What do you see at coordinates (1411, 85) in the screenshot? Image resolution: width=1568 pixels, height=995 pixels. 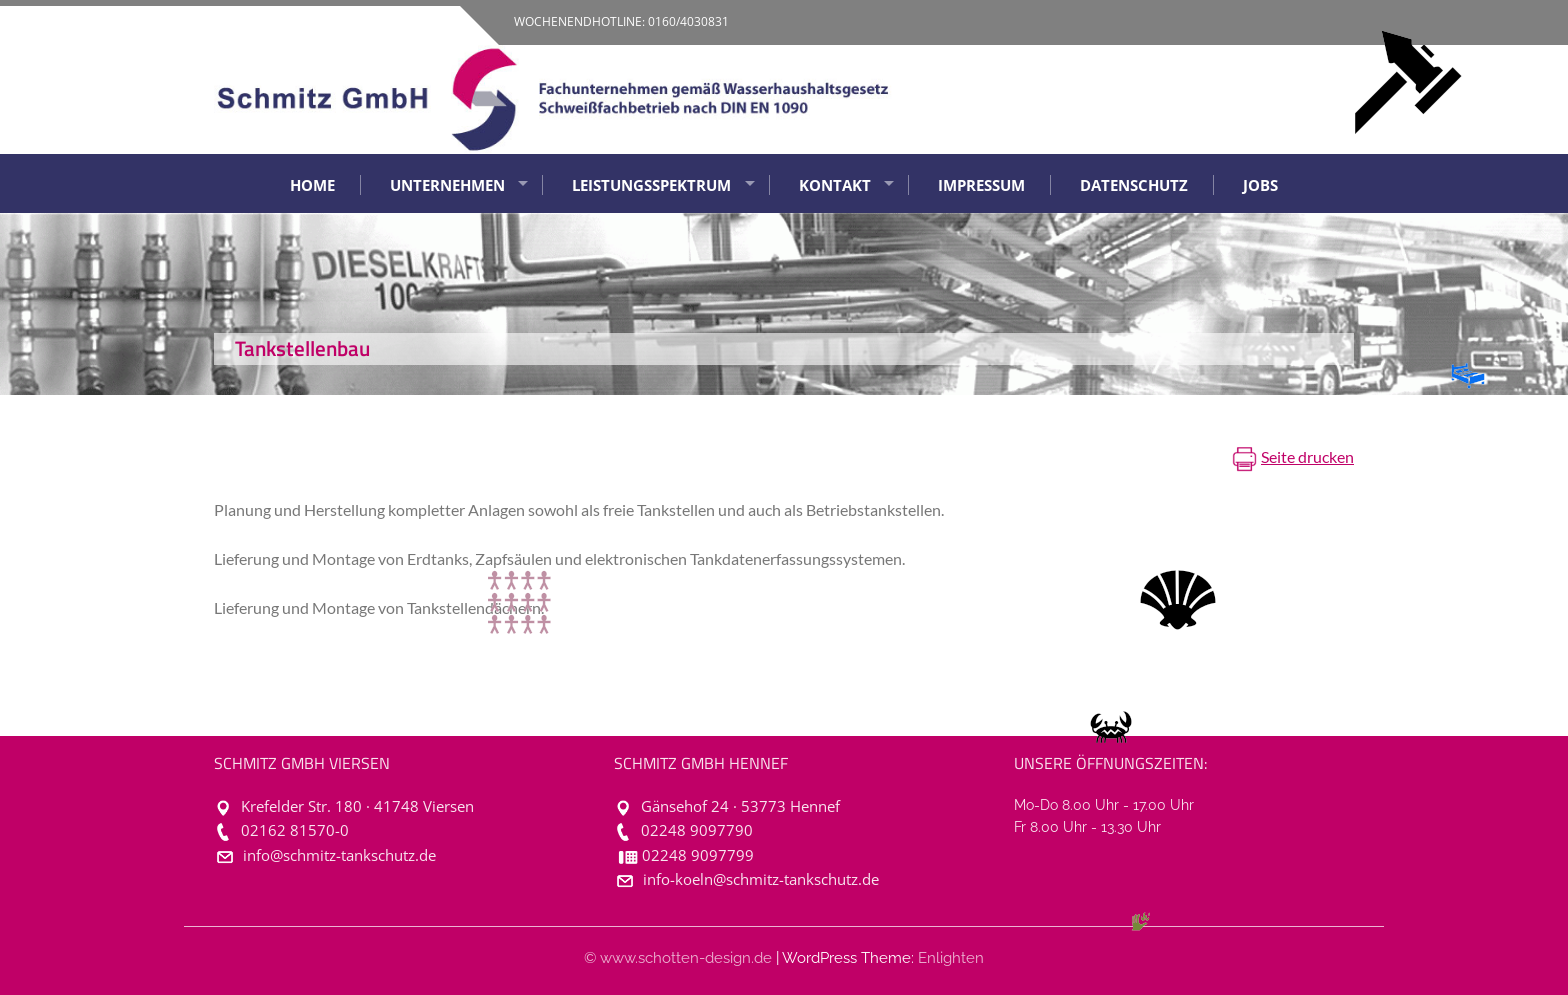 I see `access building or crafting tools` at bounding box center [1411, 85].